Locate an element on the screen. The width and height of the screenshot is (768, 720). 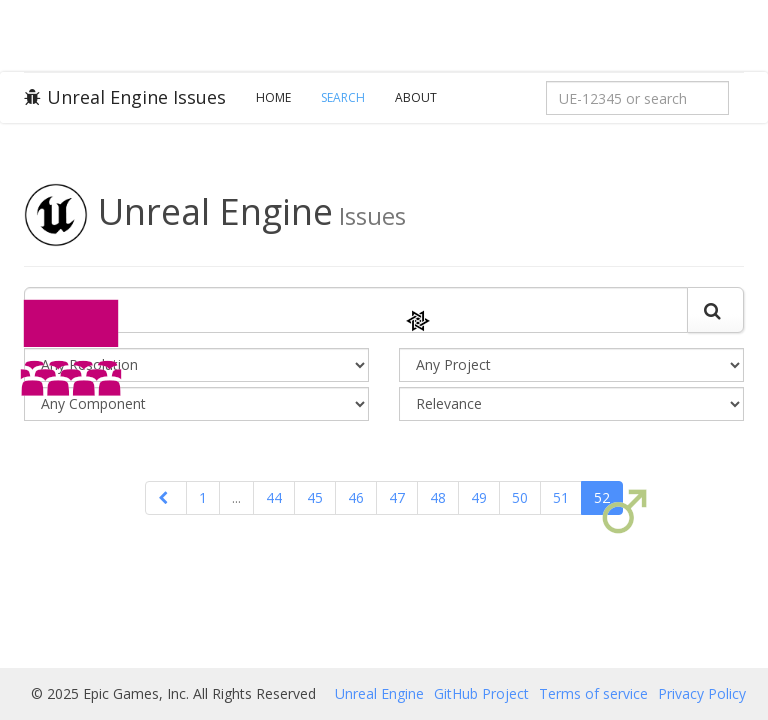
decorative geometric star emblem or badge is located at coordinates (418, 321).